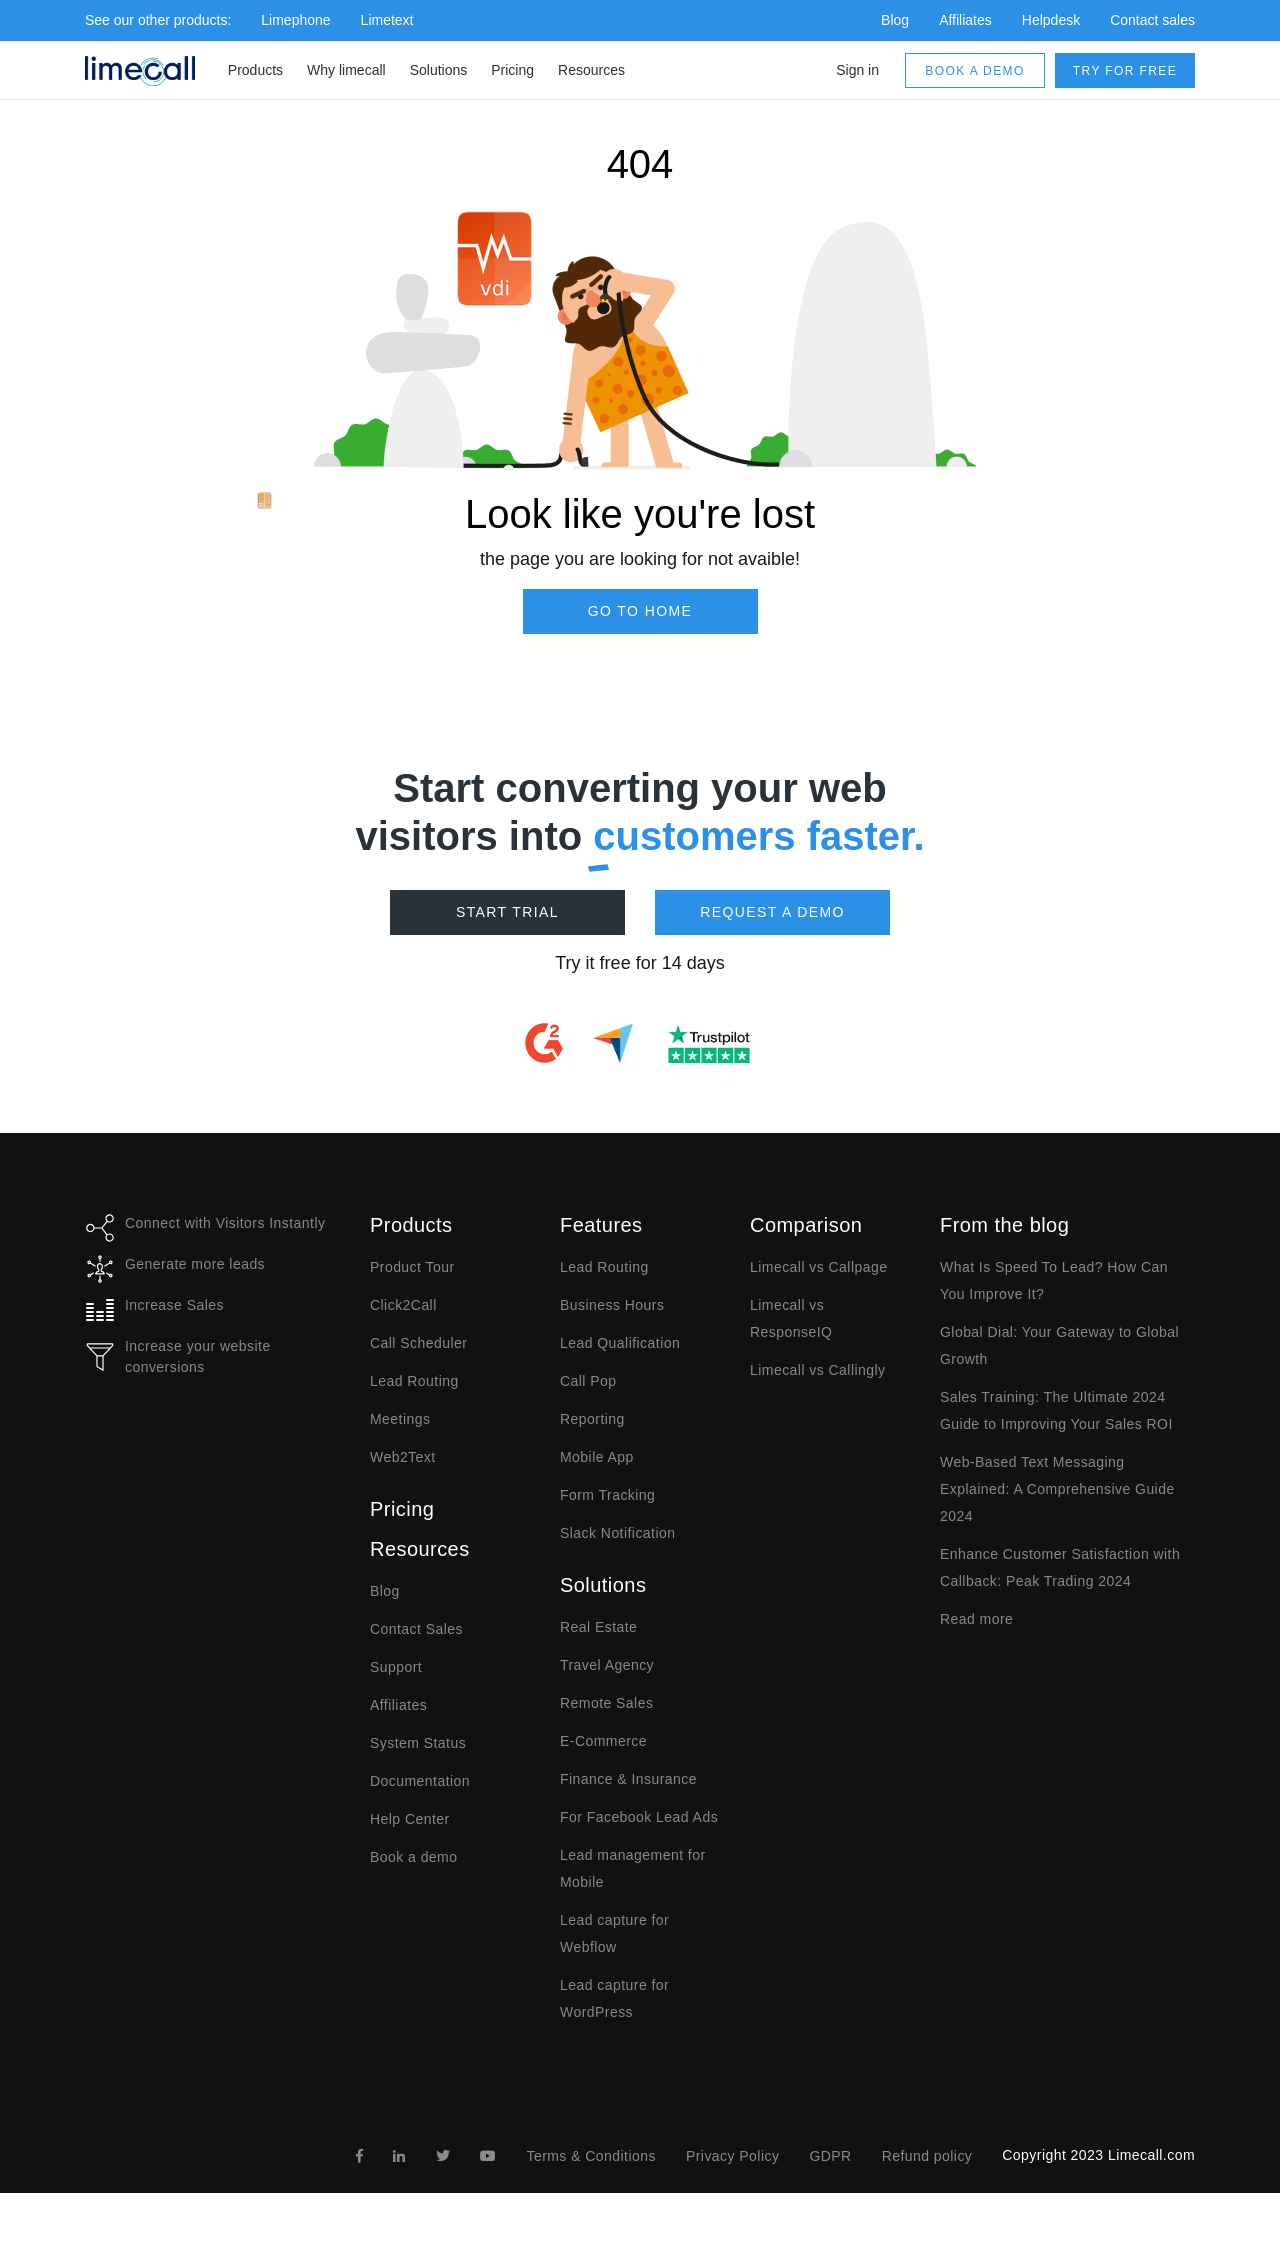  What do you see at coordinates (494, 258) in the screenshot?
I see `virtualbox virtual disk image file` at bounding box center [494, 258].